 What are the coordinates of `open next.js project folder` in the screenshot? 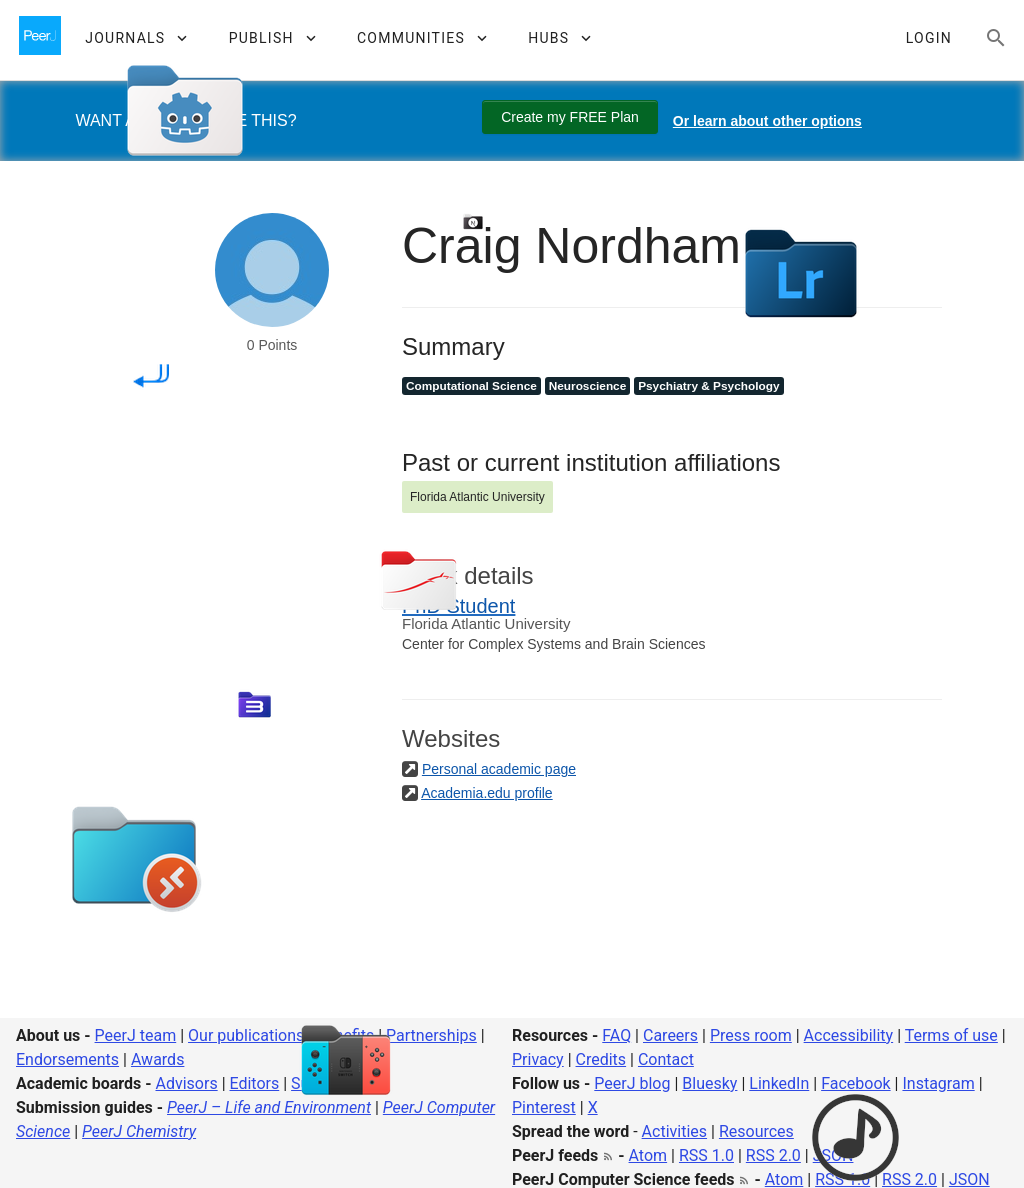 It's located at (473, 222).